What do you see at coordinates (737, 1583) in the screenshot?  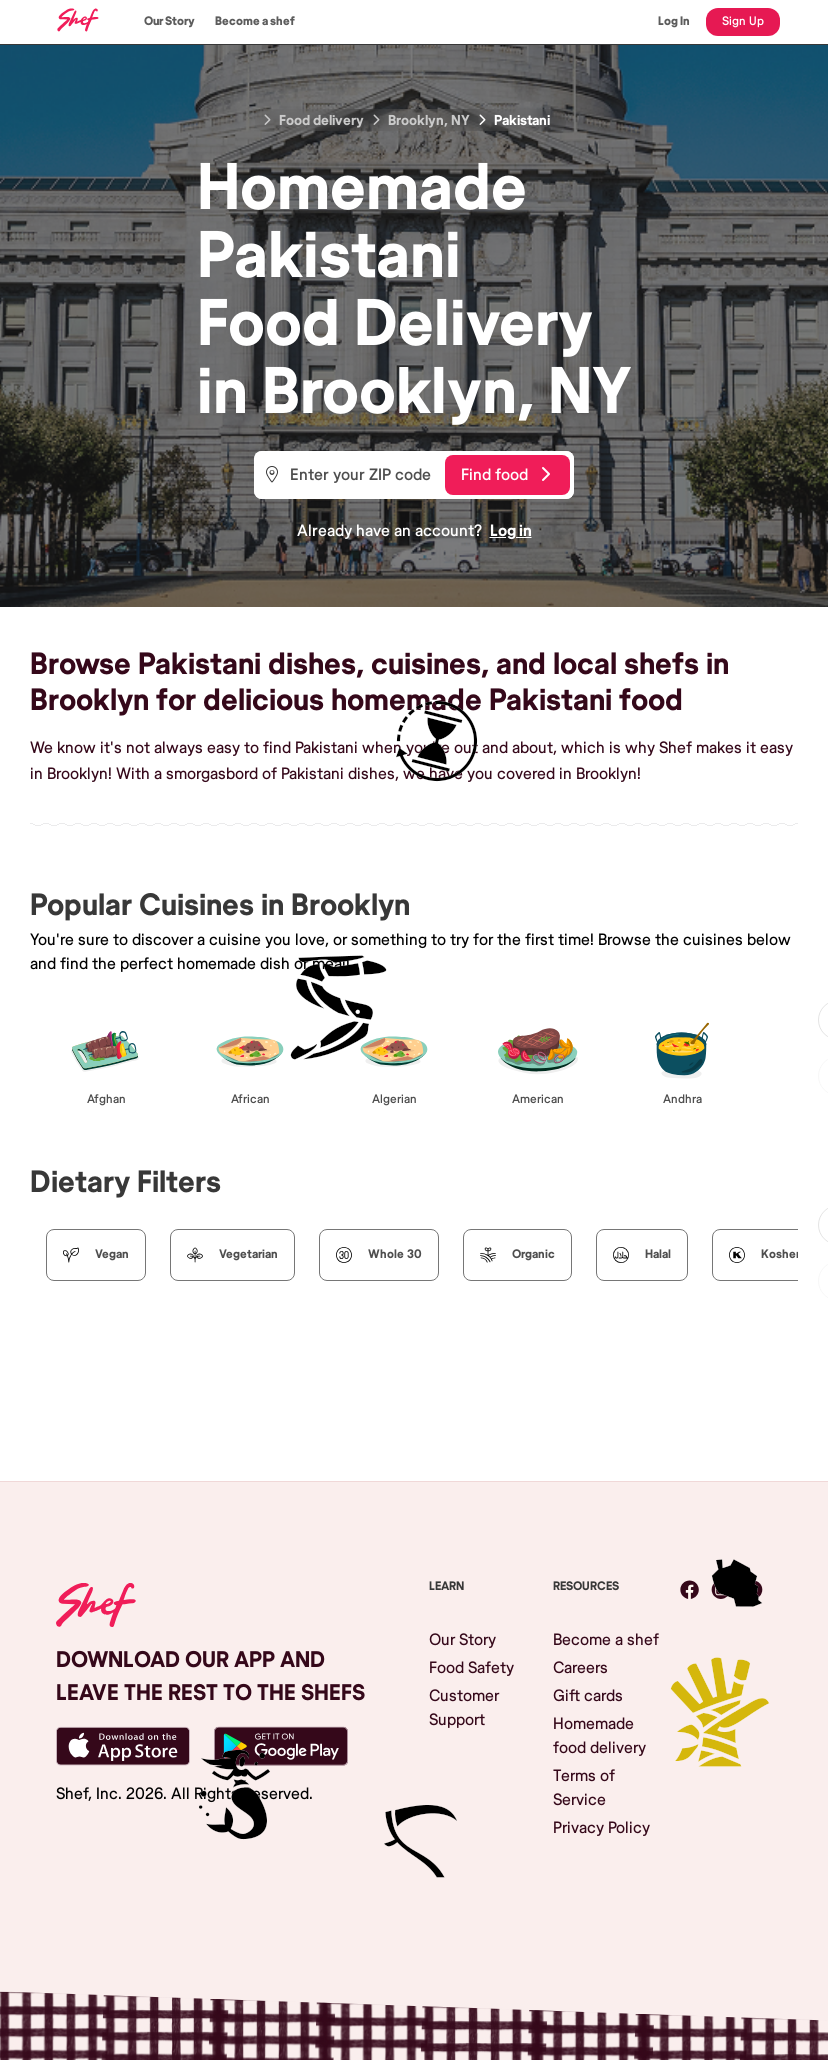 I see `select tanzania as your country or region` at bounding box center [737, 1583].